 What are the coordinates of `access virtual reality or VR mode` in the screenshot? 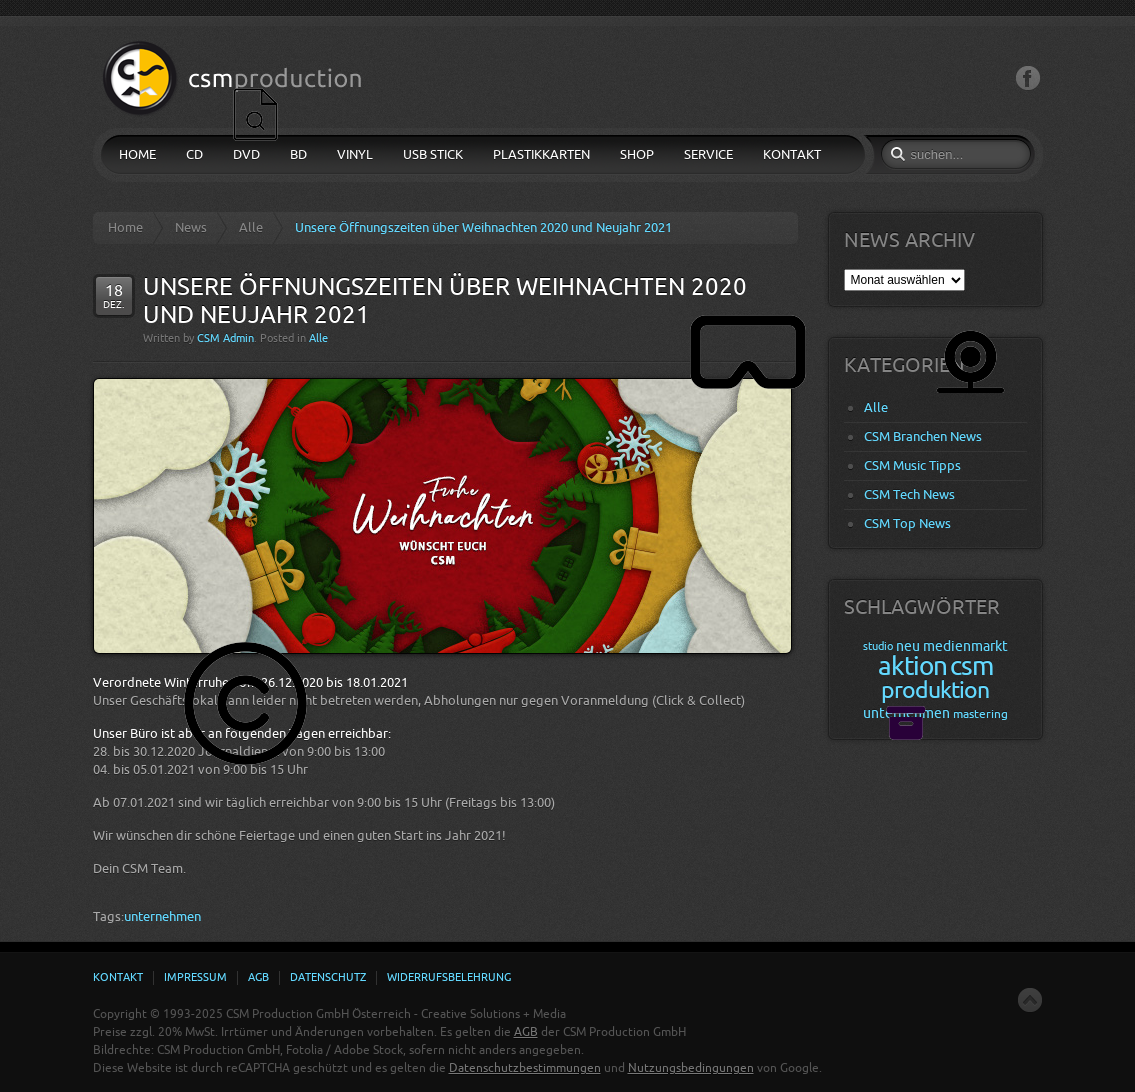 It's located at (748, 352).